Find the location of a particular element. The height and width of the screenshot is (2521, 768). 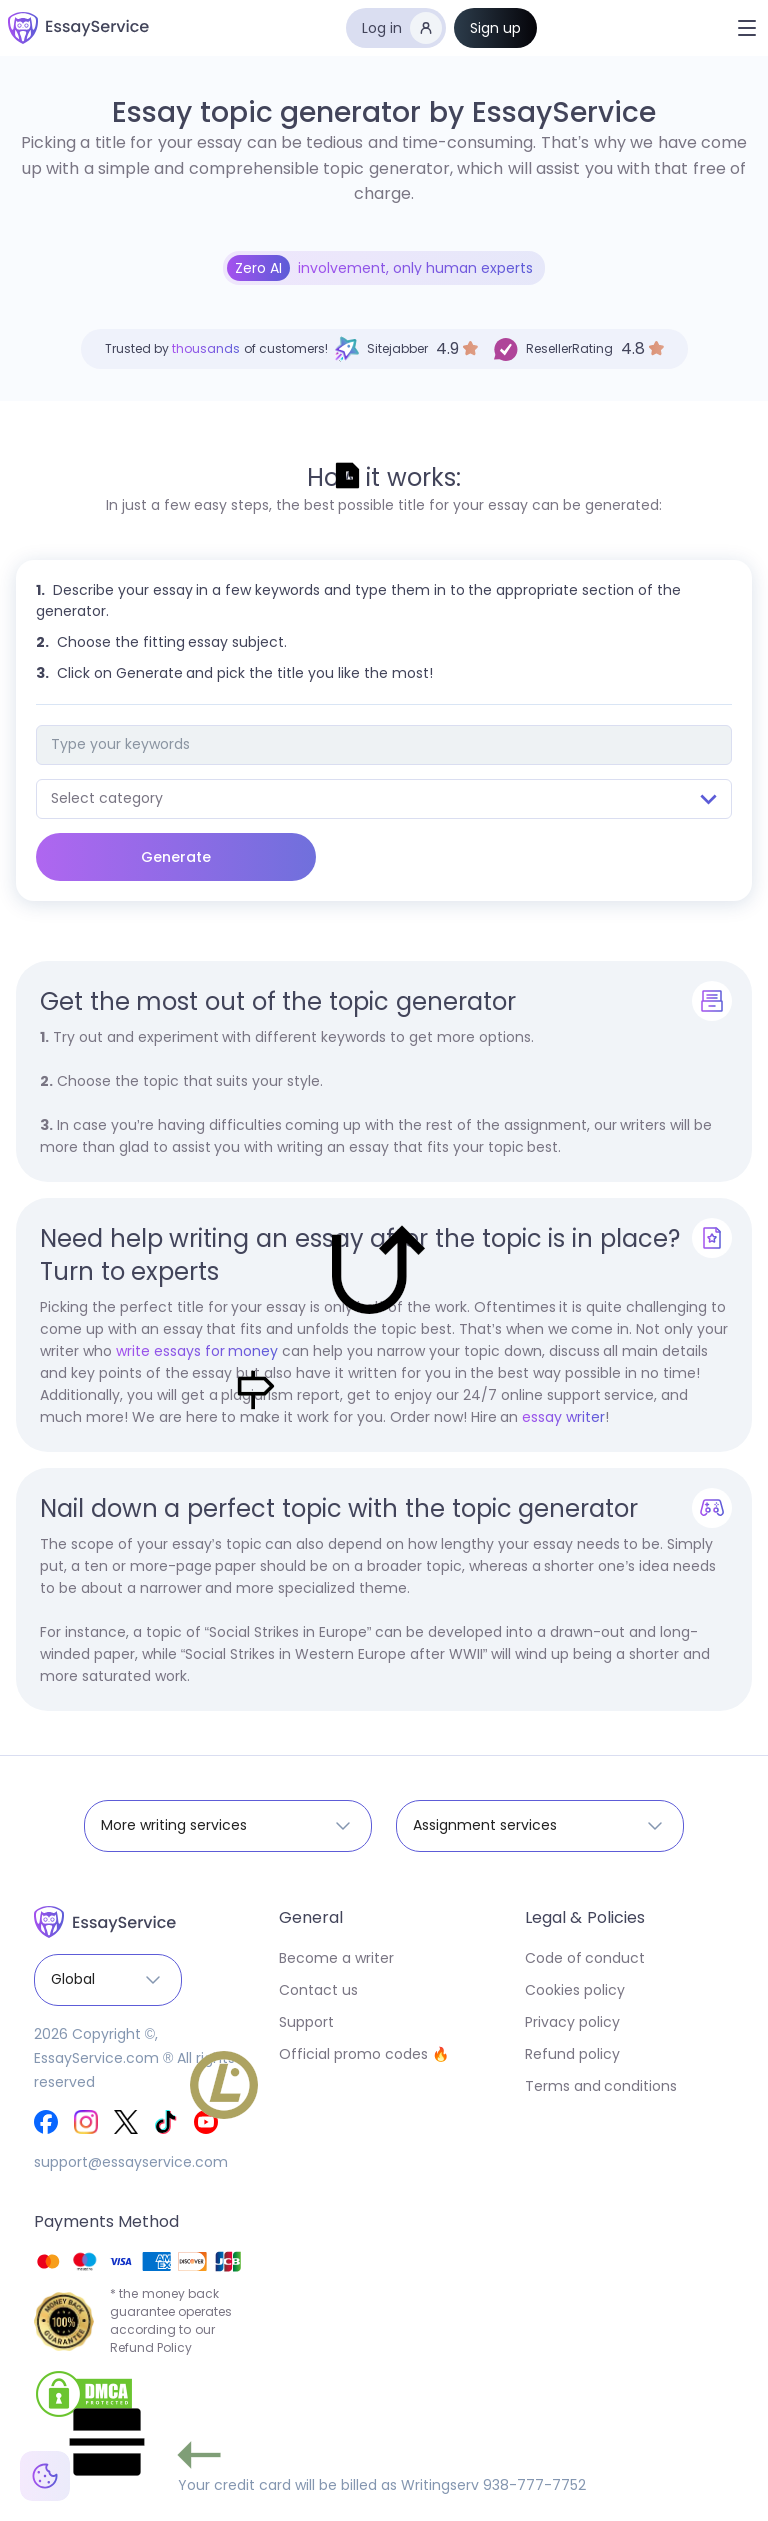

view file version history is located at coordinates (347, 475).